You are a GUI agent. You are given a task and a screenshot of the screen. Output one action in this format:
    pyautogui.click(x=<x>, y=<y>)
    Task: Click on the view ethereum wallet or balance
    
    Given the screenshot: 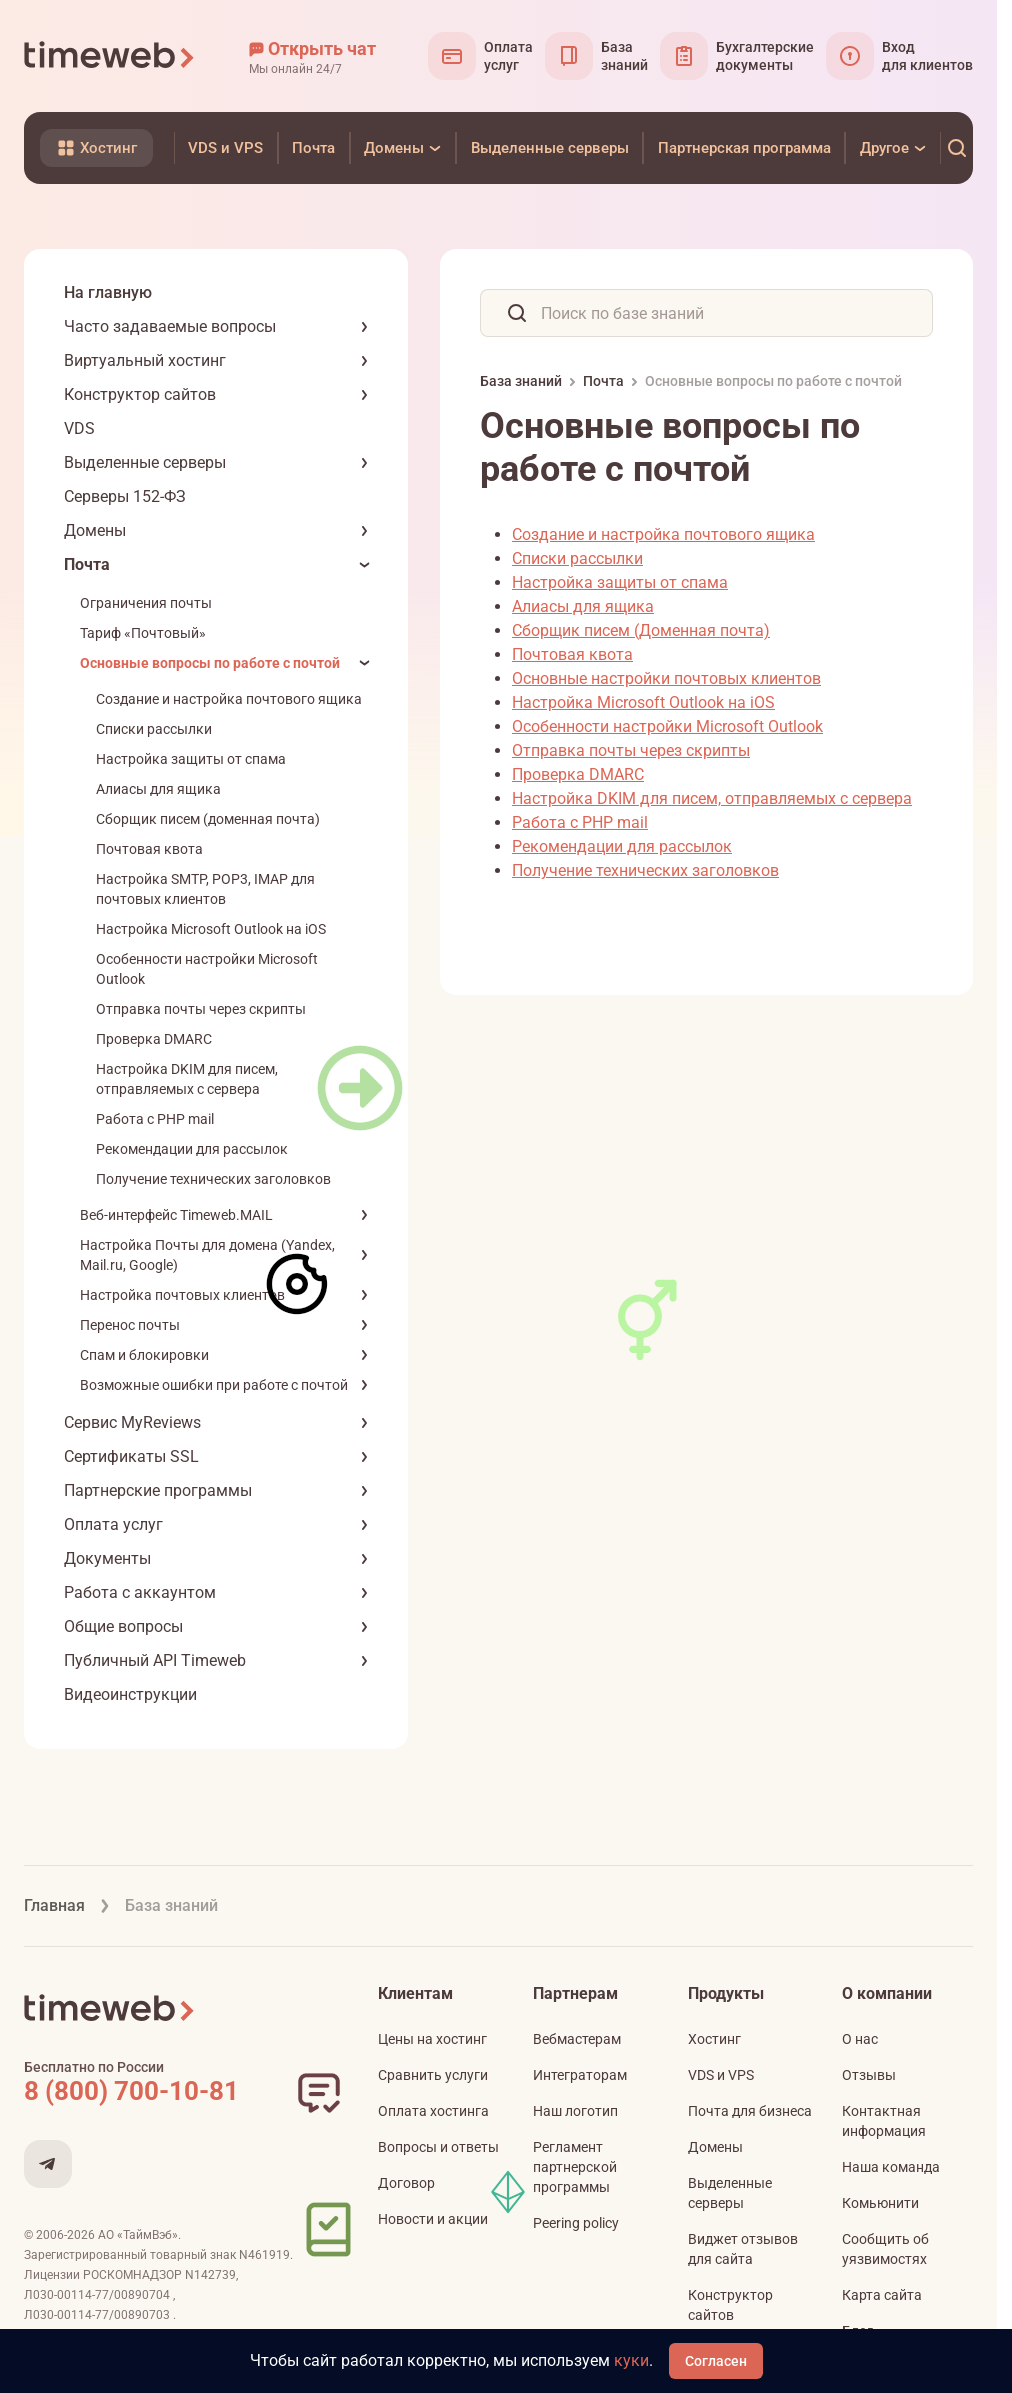 What is the action you would take?
    pyautogui.click(x=508, y=2192)
    